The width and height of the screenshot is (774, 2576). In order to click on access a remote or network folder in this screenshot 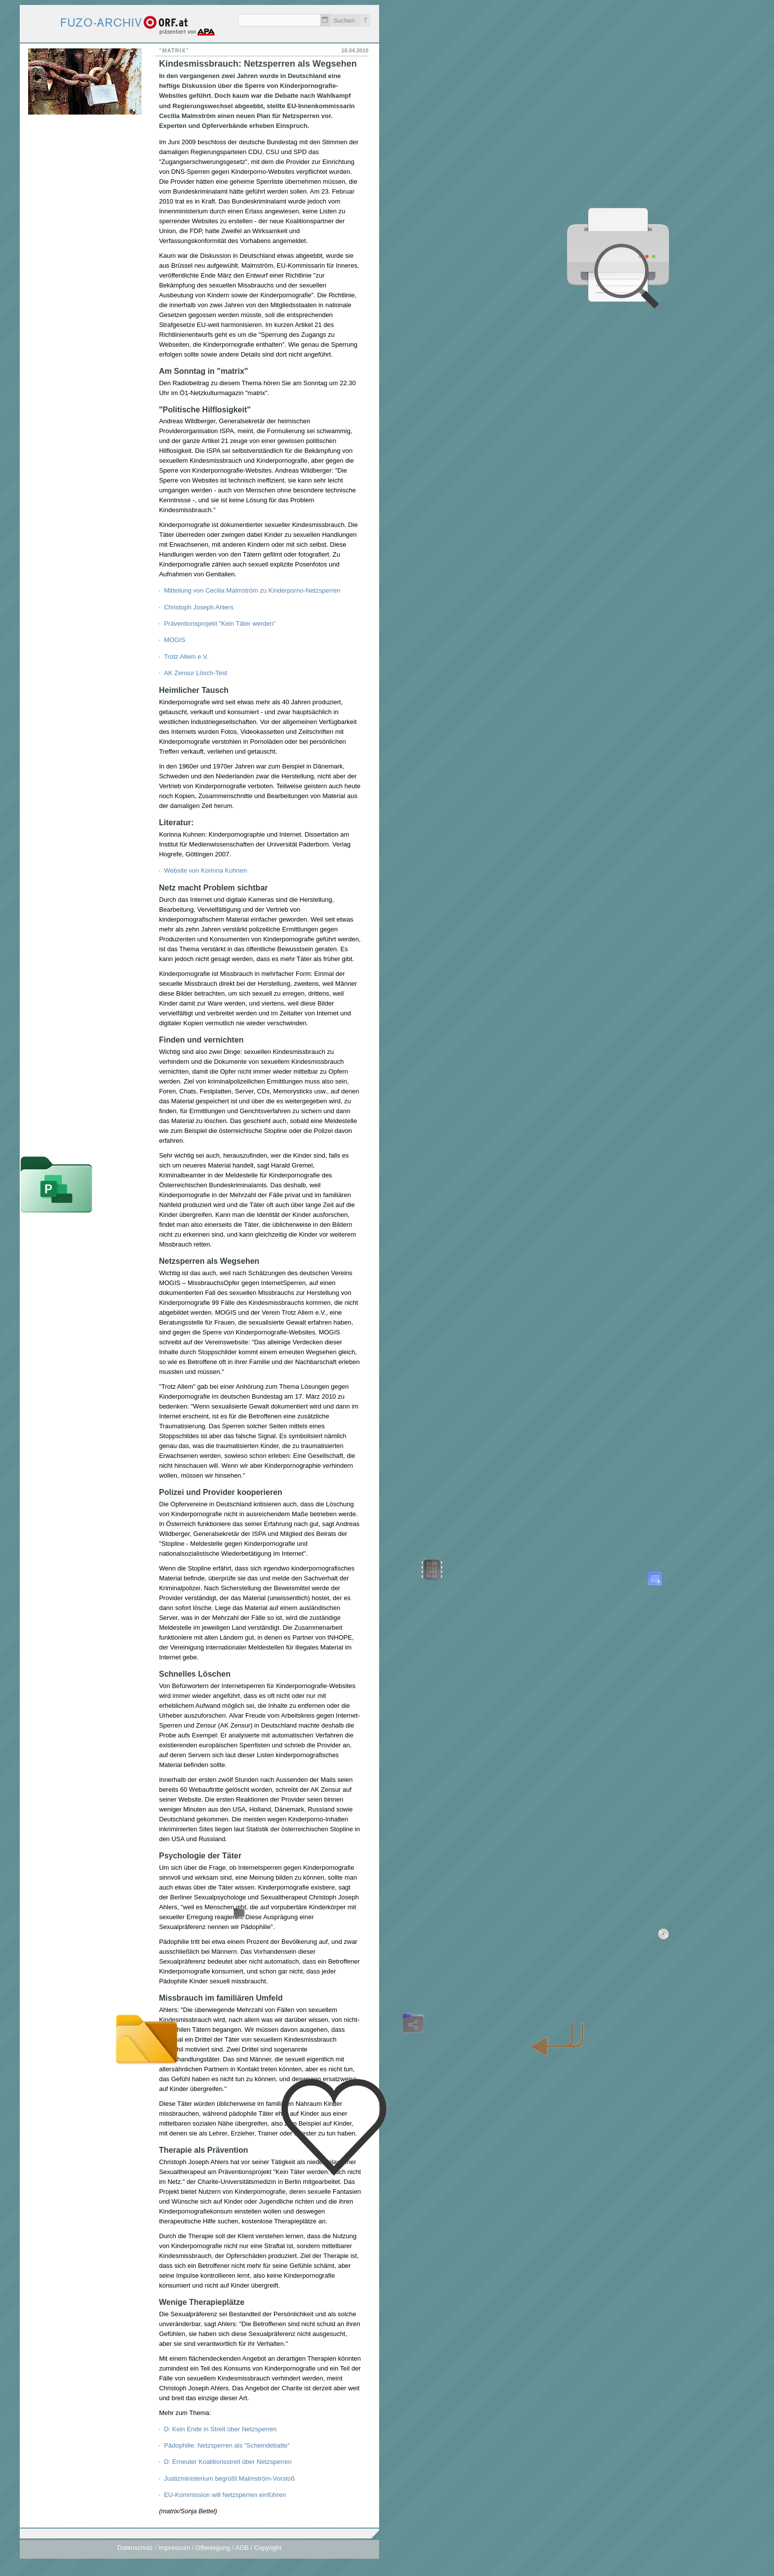, I will do `click(239, 1913)`.